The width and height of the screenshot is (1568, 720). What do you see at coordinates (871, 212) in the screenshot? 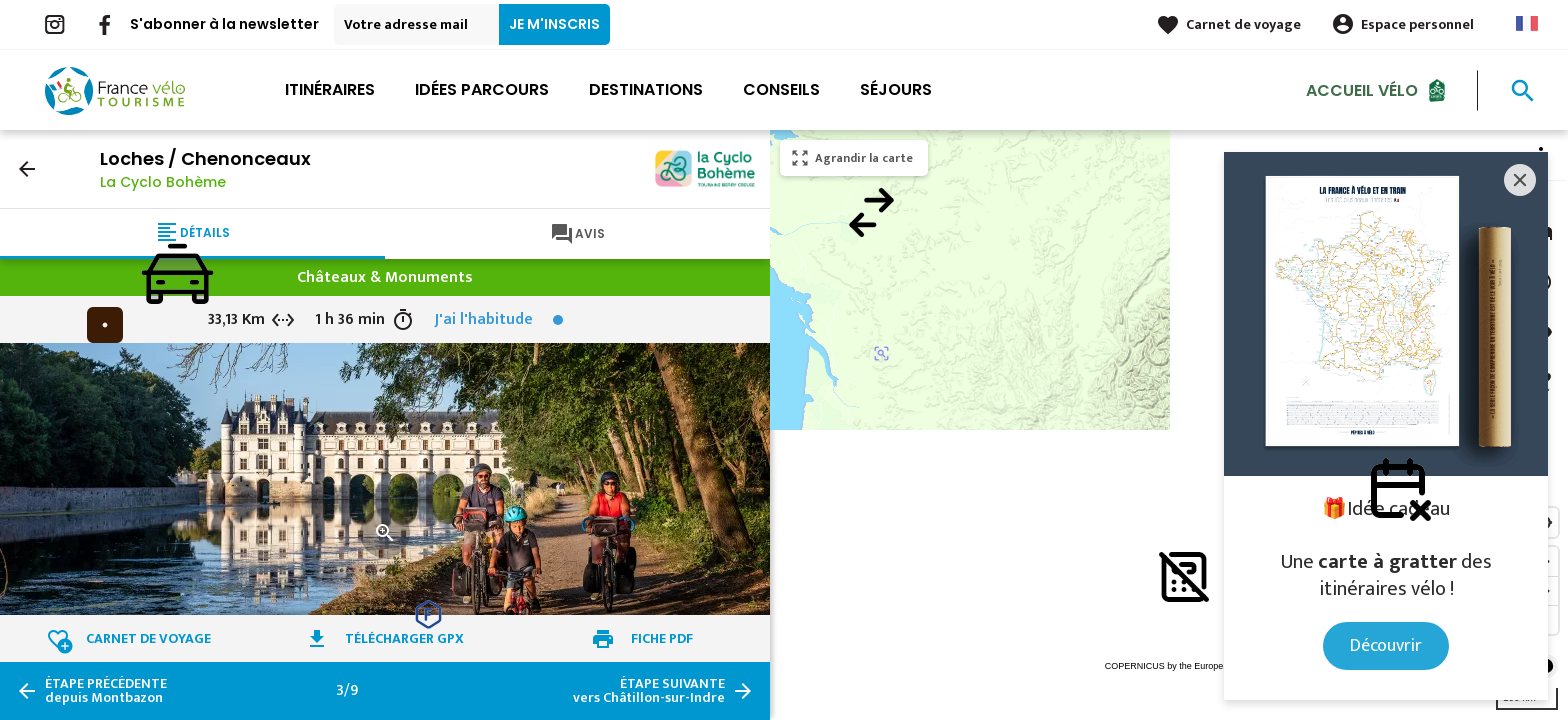
I see `swap or exchange items` at bounding box center [871, 212].